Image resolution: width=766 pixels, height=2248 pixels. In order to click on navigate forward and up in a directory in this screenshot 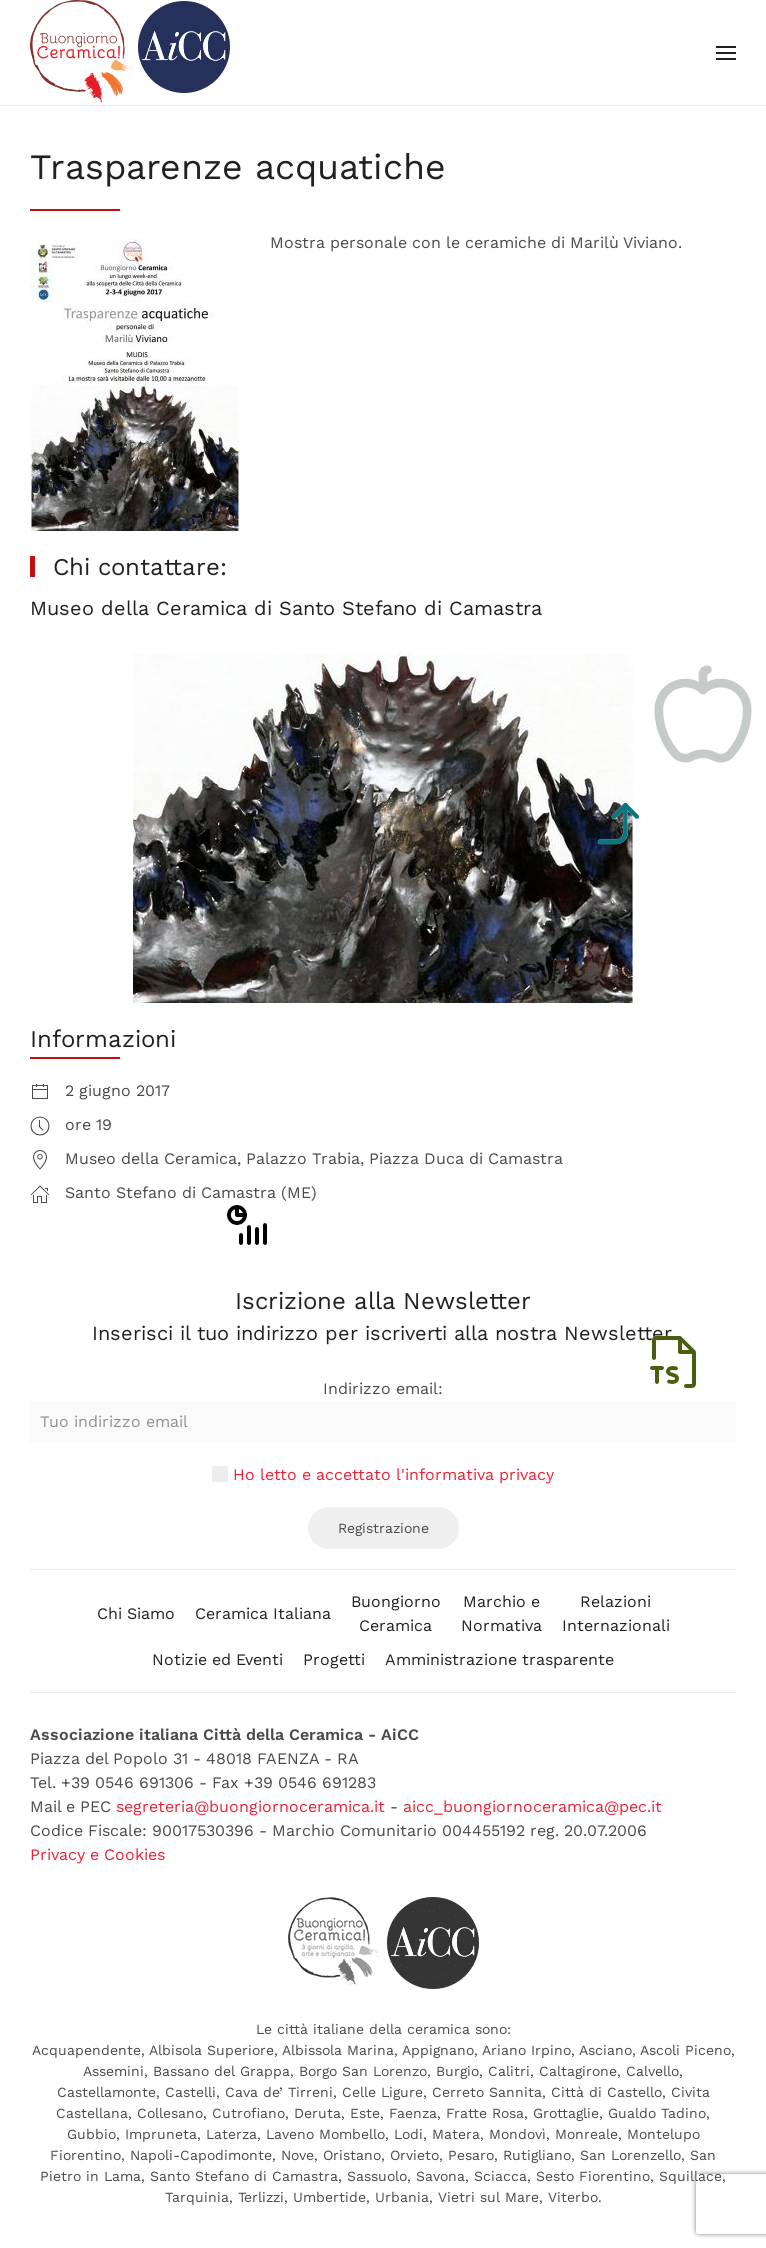, I will do `click(618, 823)`.